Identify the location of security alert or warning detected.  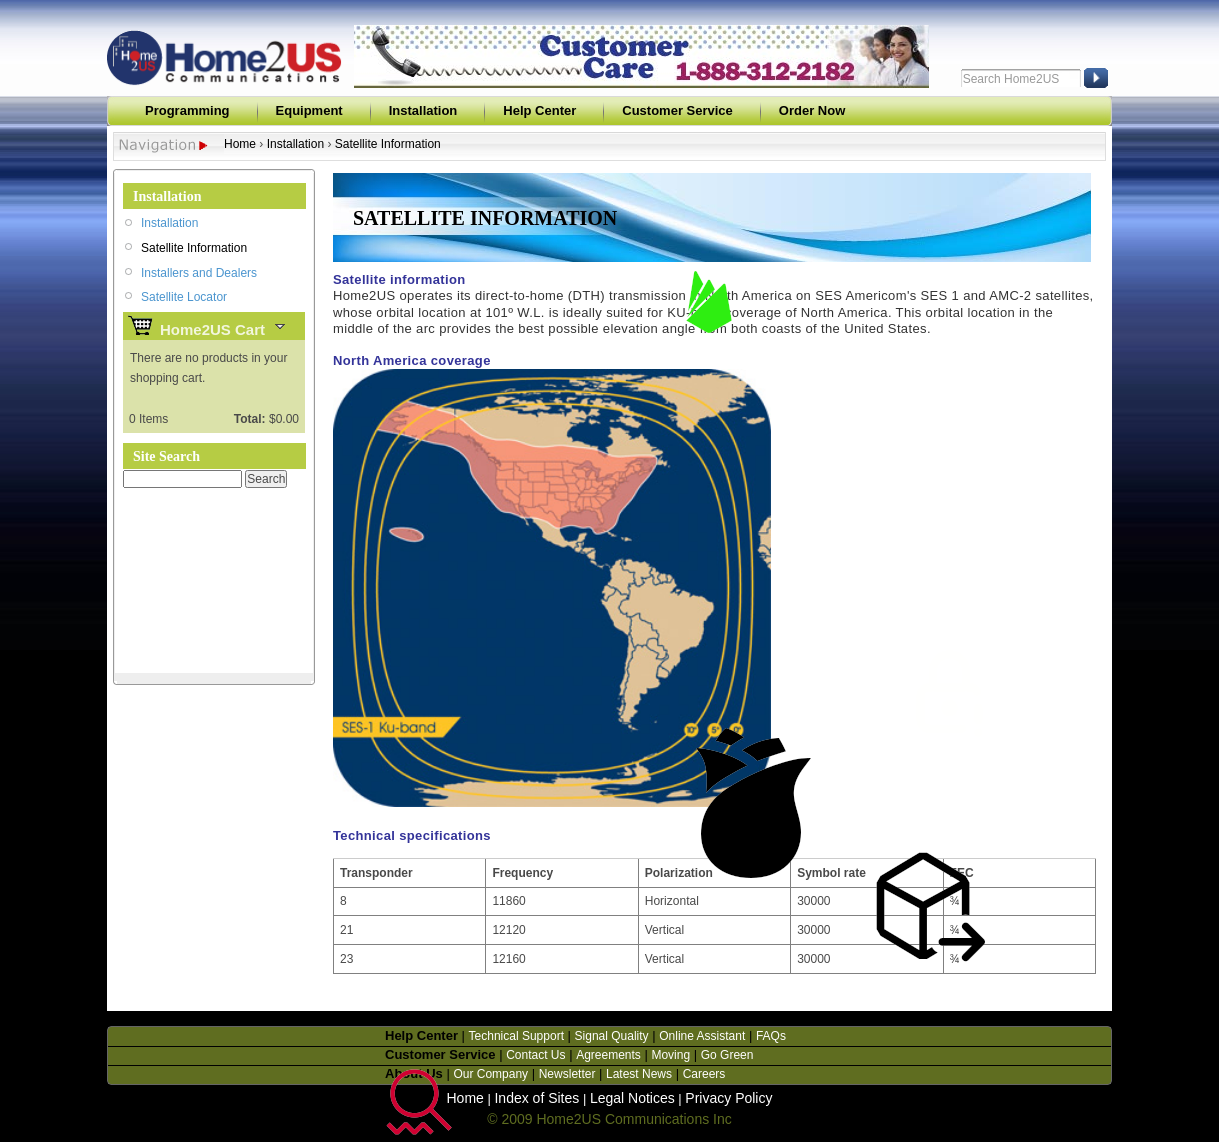
(949, 691).